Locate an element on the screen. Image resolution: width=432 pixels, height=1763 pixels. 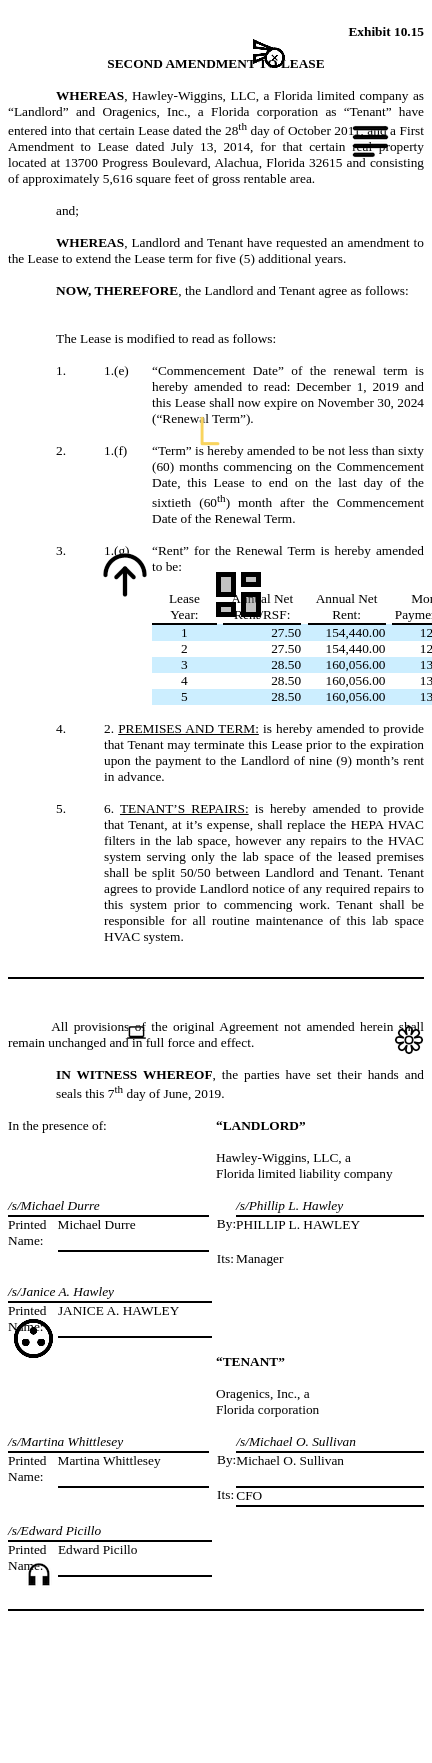
view document subject or content summary is located at coordinates (370, 141).